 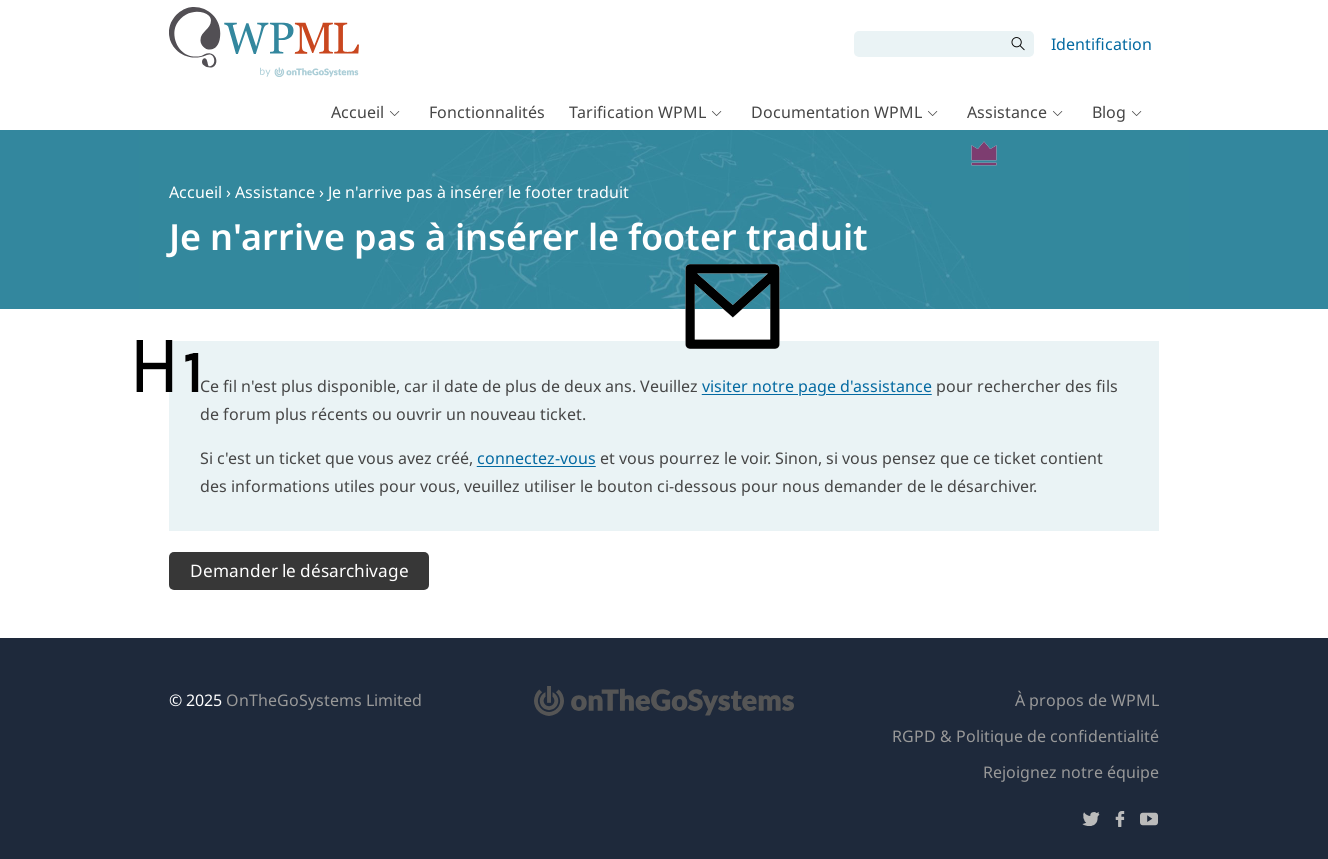 I want to click on open your email inbox, so click(x=732, y=306).